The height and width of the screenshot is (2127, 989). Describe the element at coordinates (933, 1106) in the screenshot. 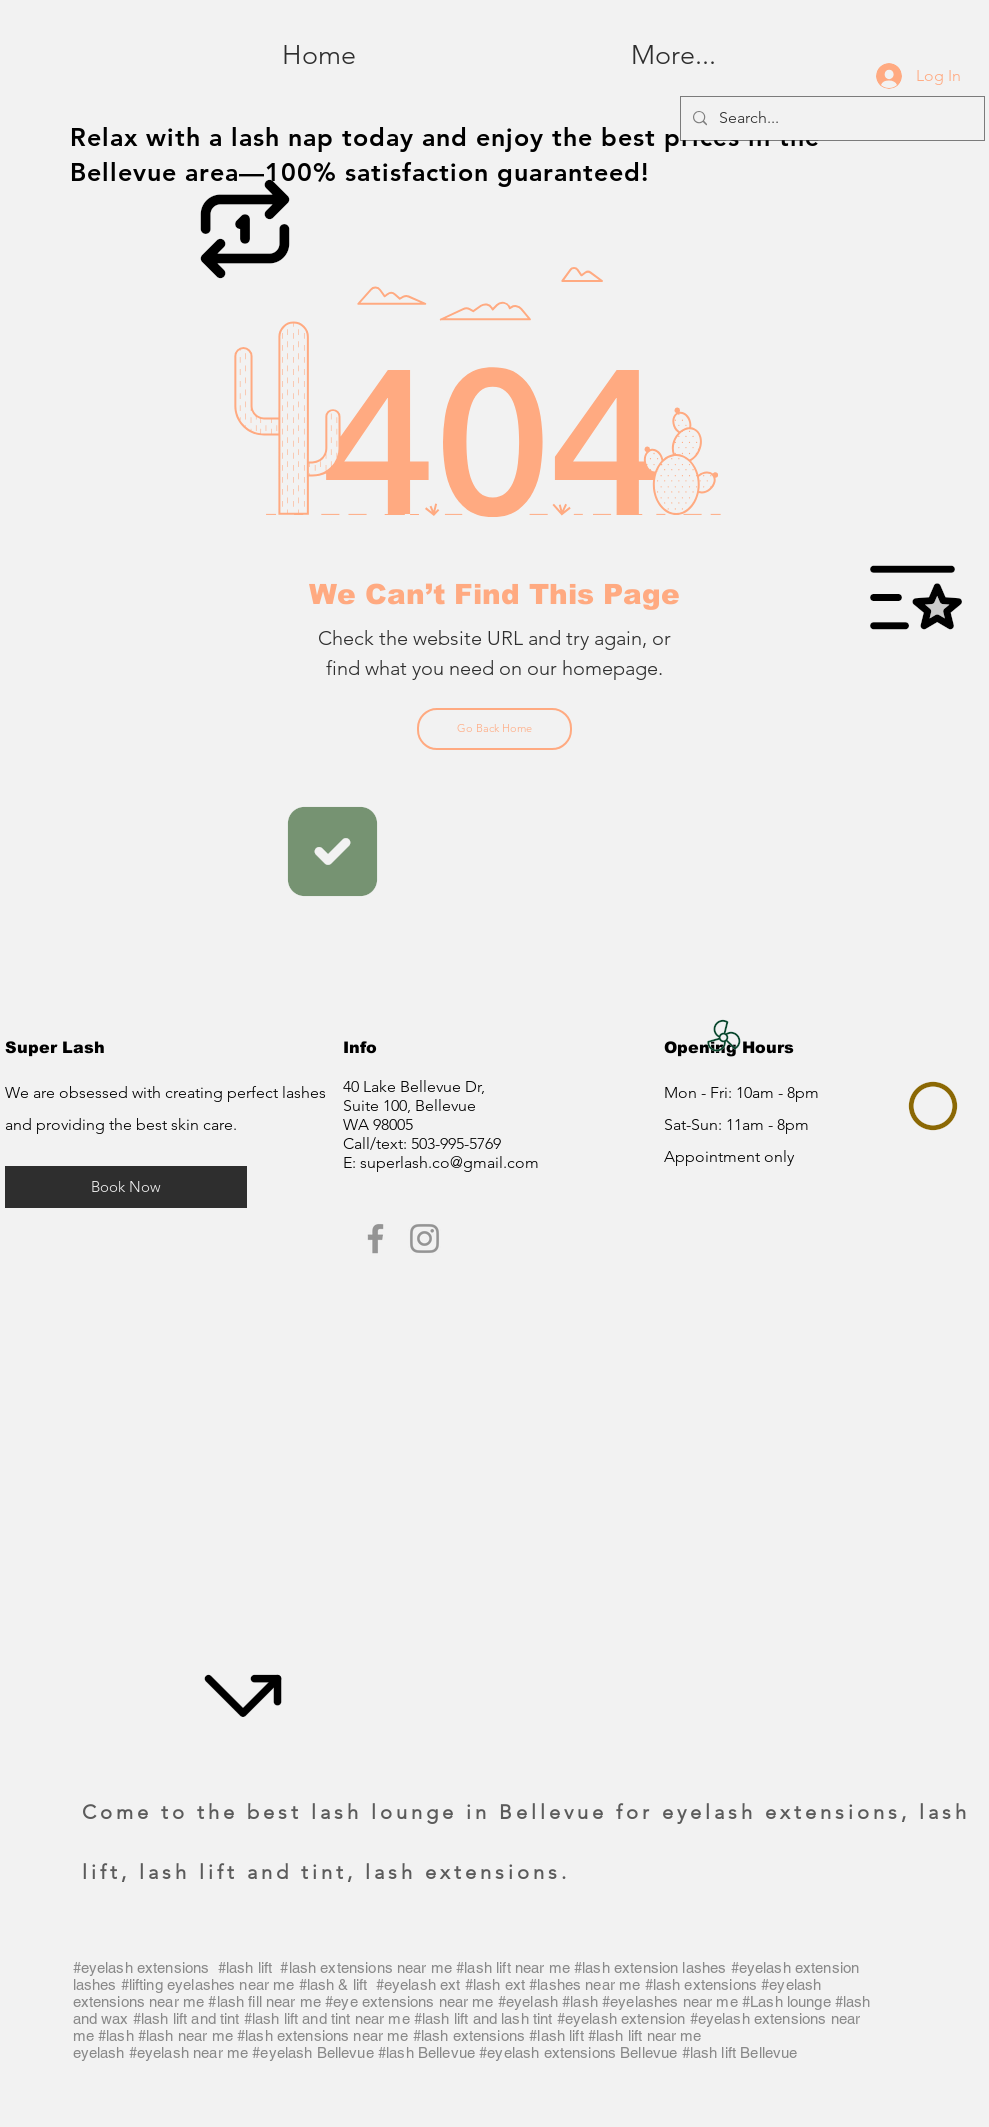

I see `indicates dry clean only care instruction` at that location.